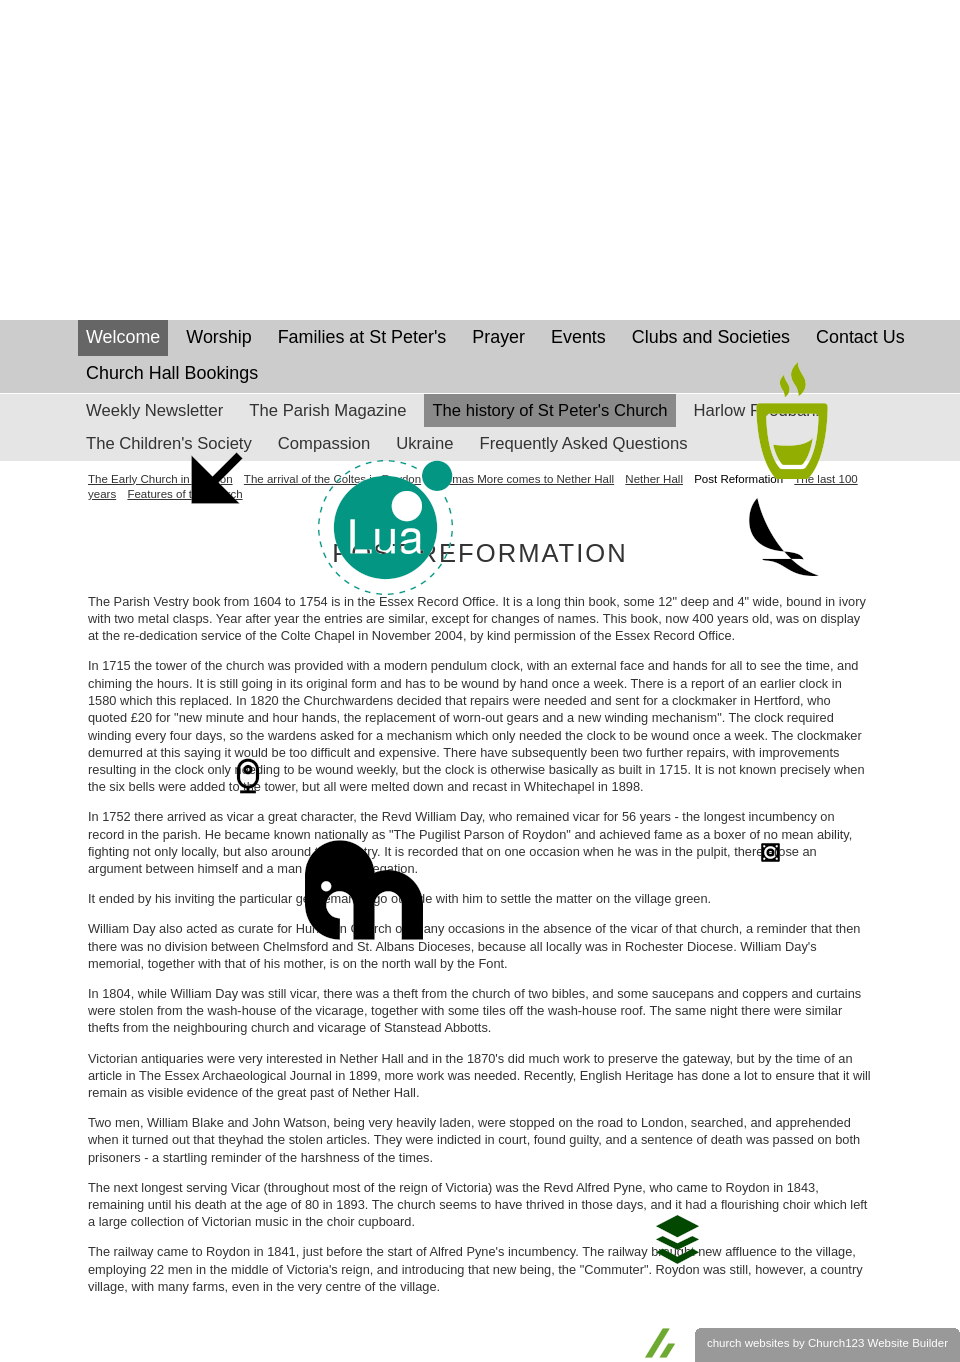 The width and height of the screenshot is (960, 1362). I want to click on access webcam settings, so click(248, 776).